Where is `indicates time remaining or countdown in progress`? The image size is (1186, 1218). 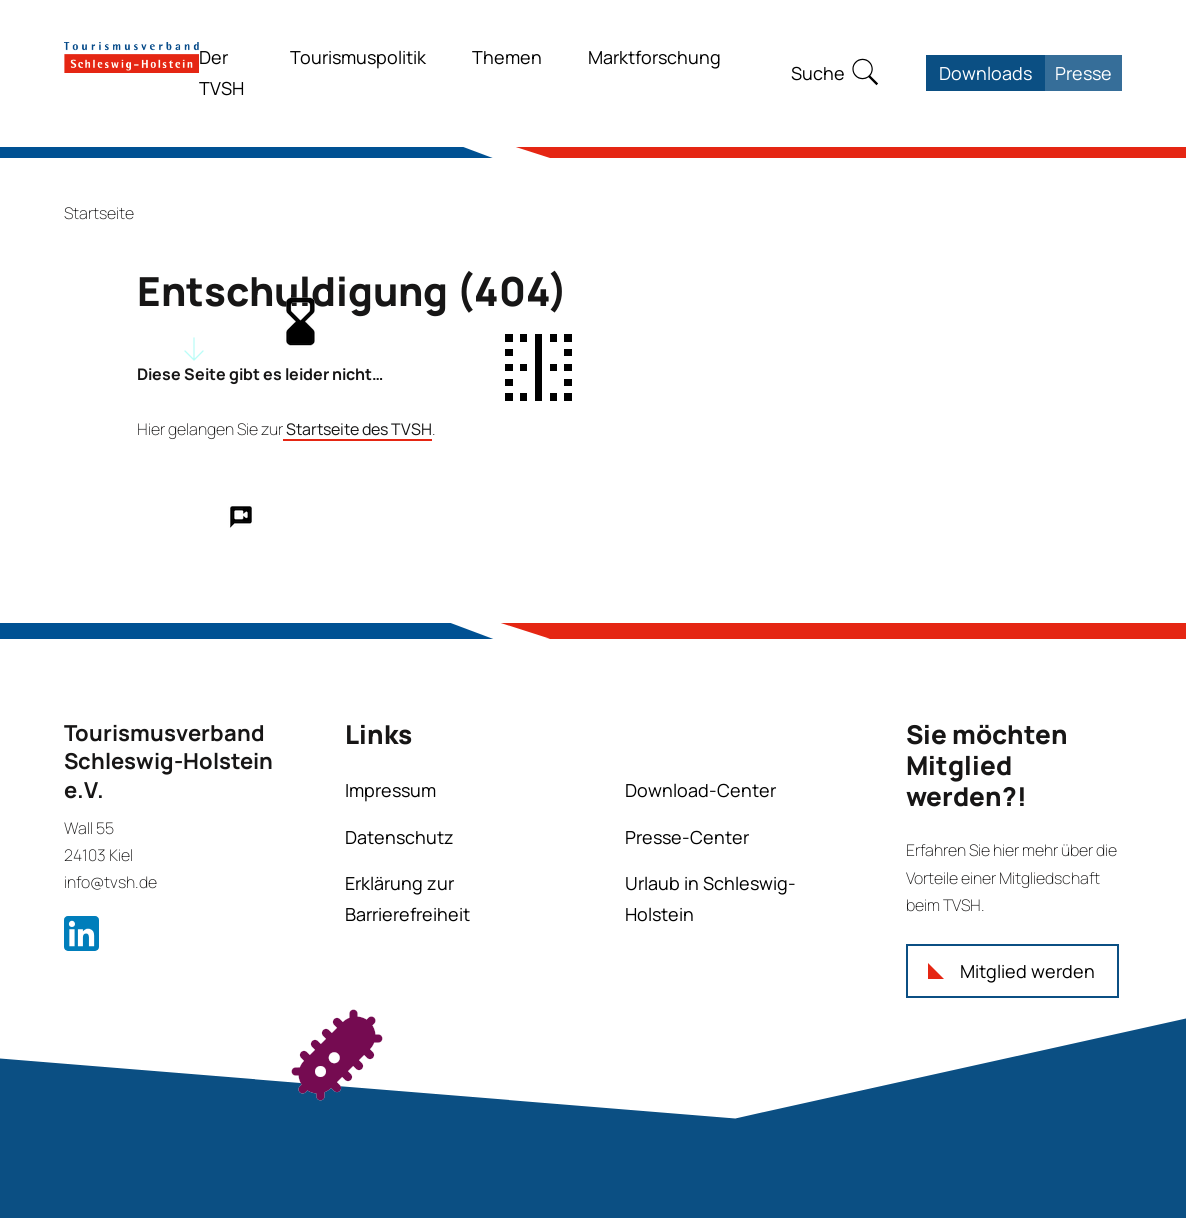 indicates time remaining or countdown in progress is located at coordinates (300, 321).